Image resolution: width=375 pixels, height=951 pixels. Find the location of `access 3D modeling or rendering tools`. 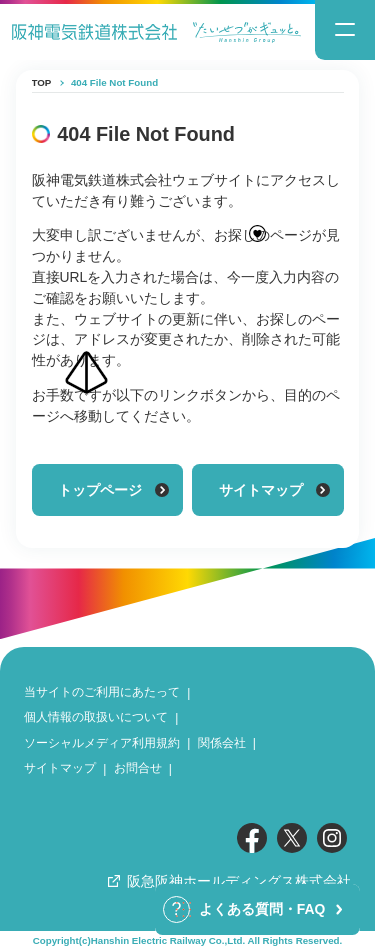

access 3D modeling or rendering tools is located at coordinates (86, 372).